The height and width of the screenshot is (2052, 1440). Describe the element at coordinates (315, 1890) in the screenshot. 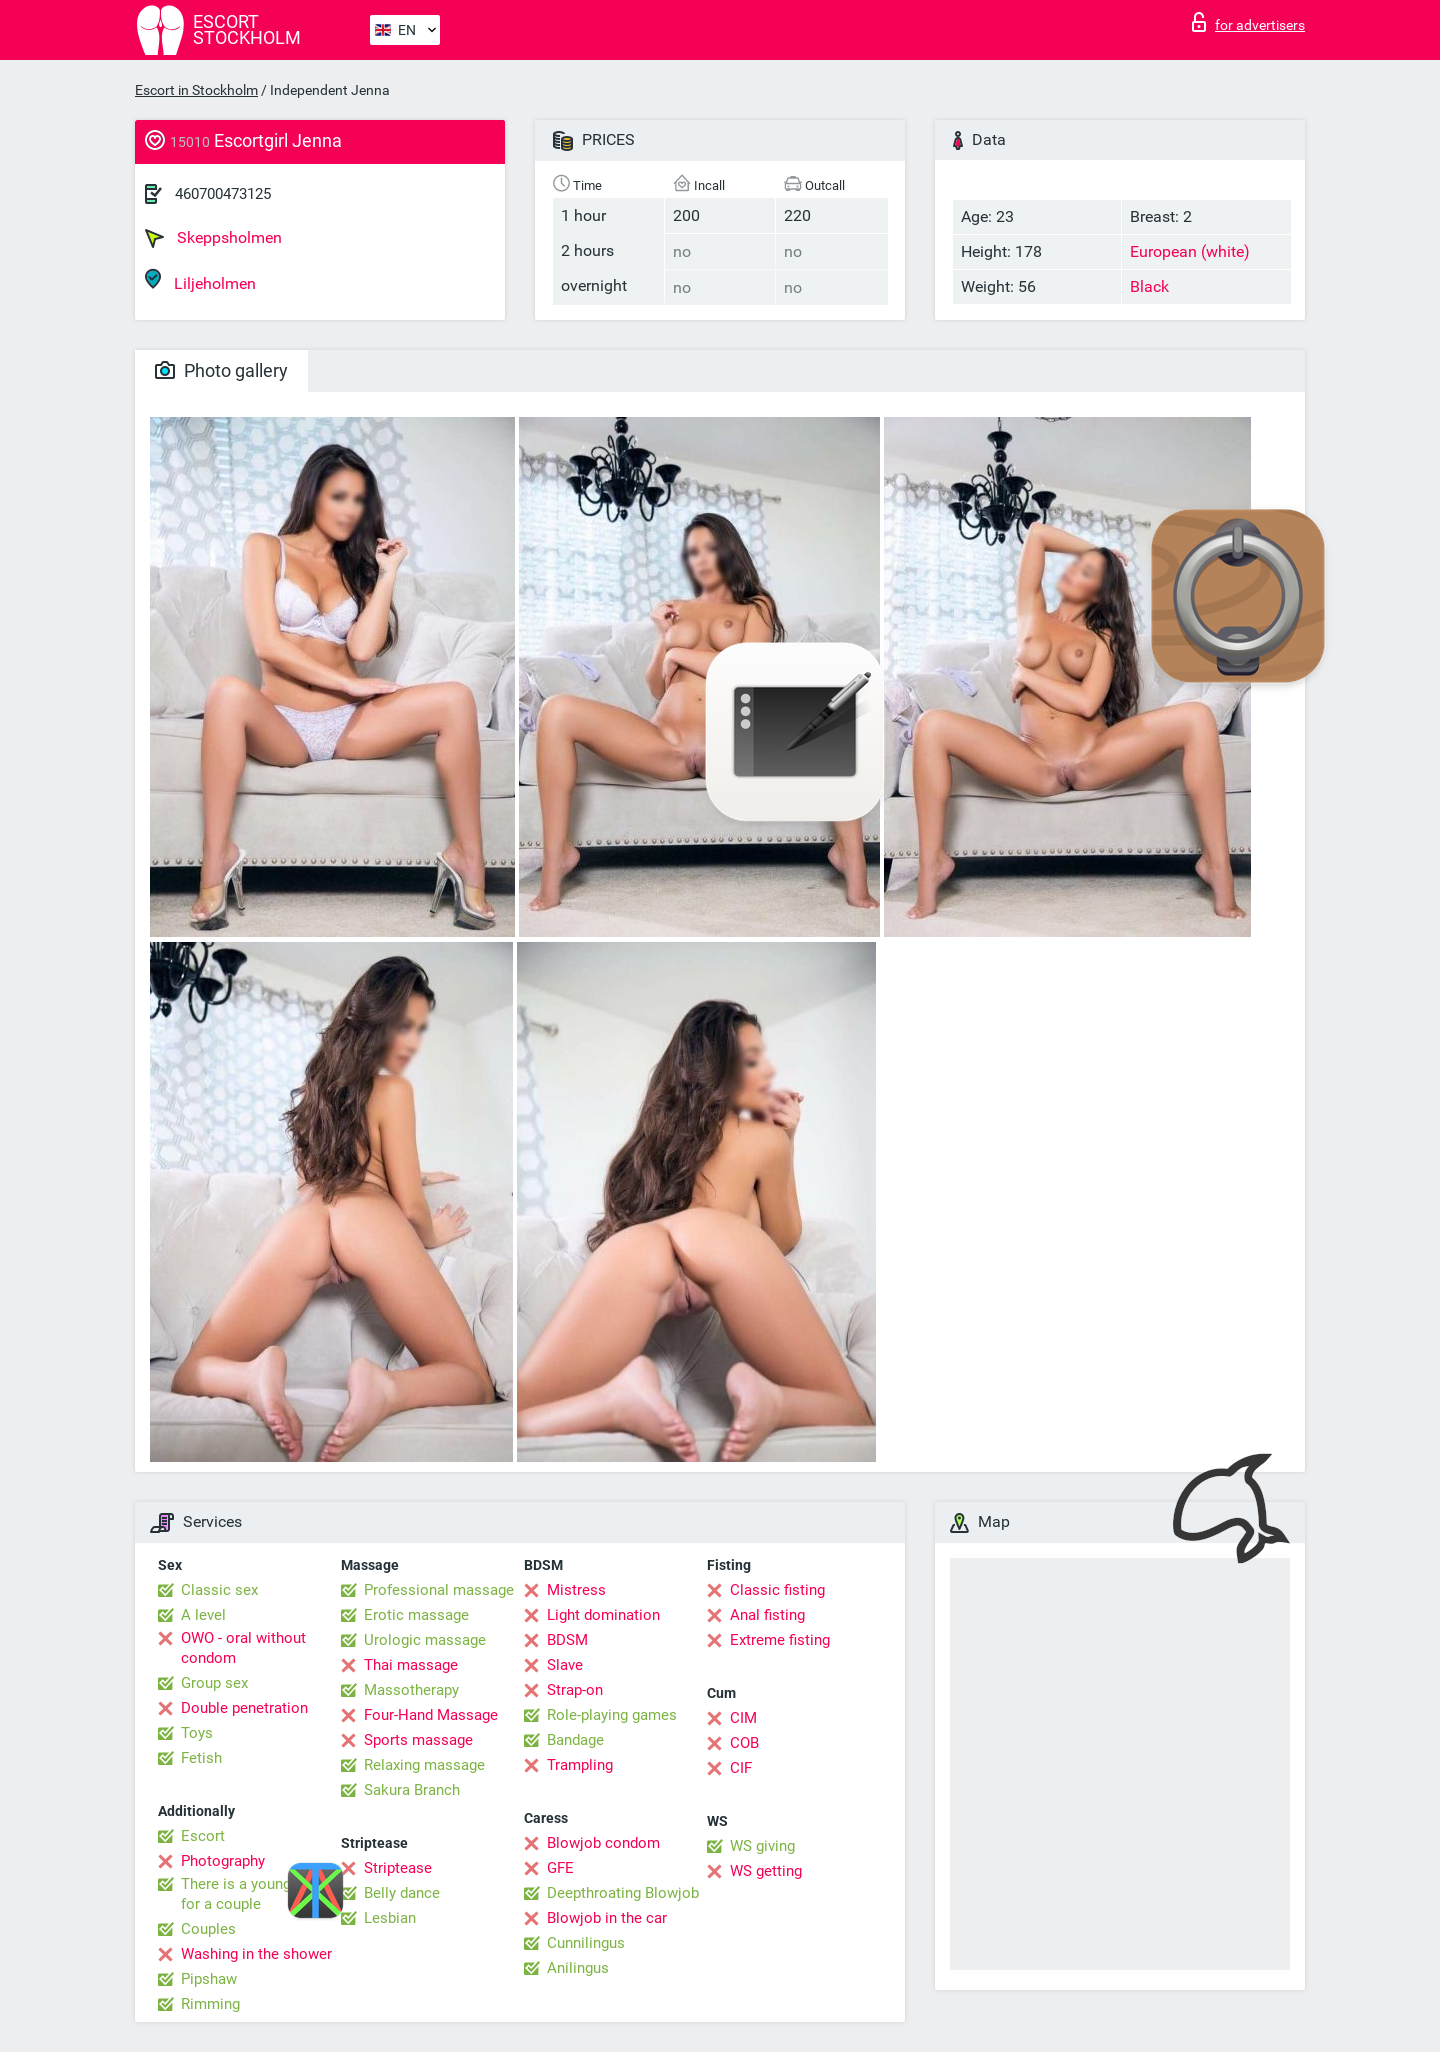

I see `open tixati torrent client` at that location.